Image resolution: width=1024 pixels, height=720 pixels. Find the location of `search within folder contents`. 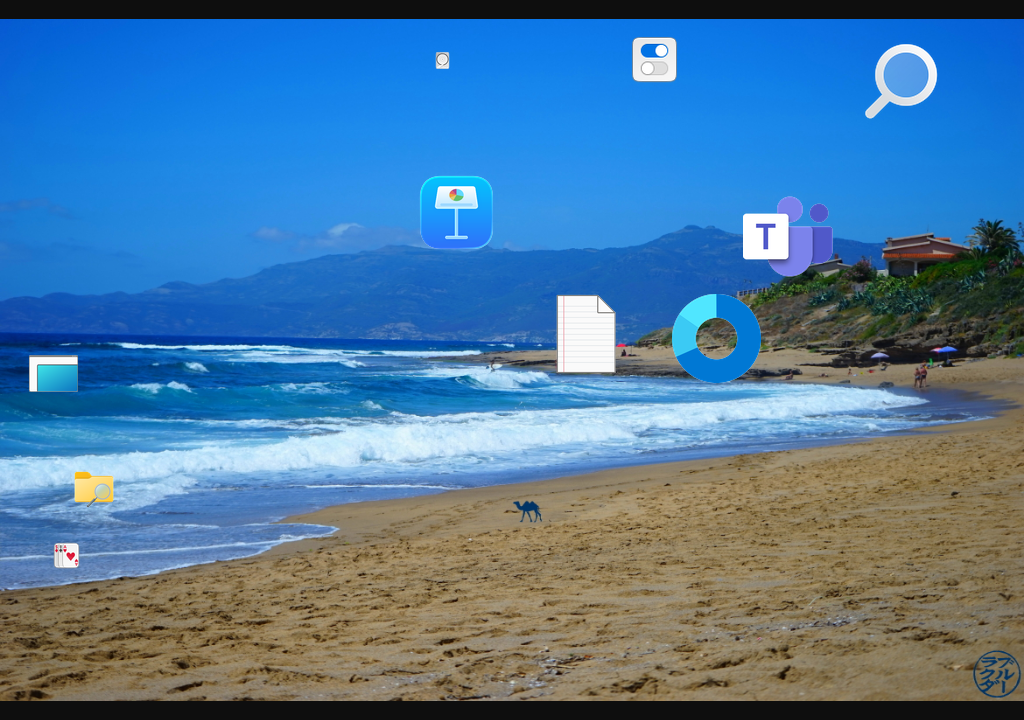

search within folder contents is located at coordinates (94, 488).